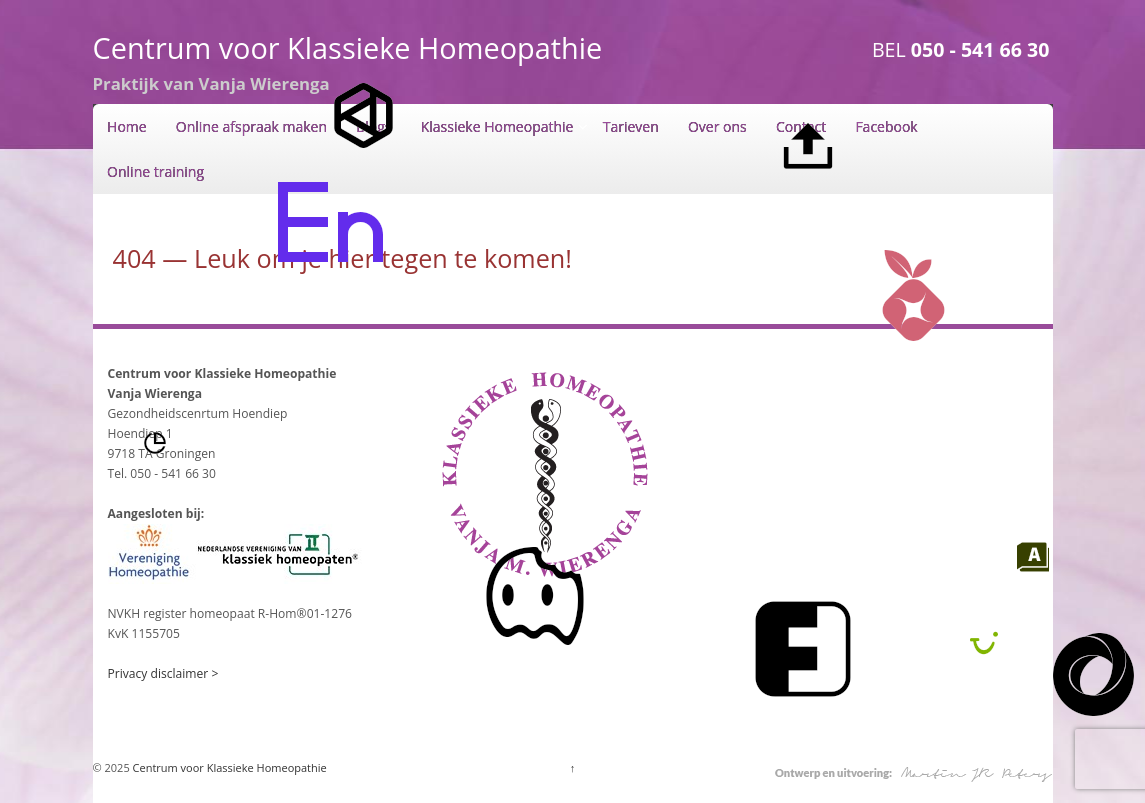  Describe the element at coordinates (155, 443) in the screenshot. I see `view analytics or statistics` at that location.